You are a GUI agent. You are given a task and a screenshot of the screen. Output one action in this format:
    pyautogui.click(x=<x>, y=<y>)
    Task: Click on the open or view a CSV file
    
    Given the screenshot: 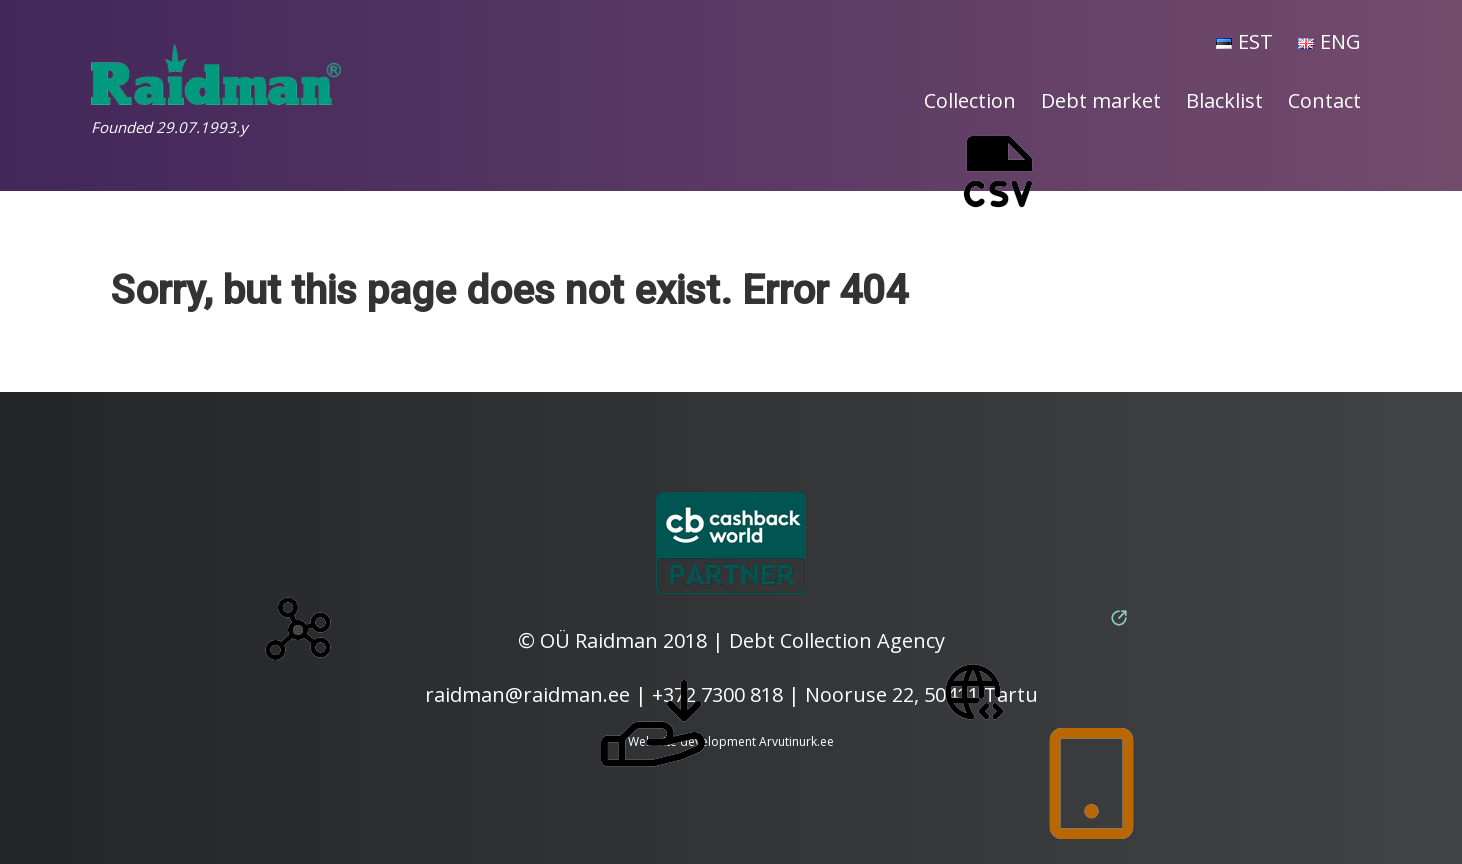 What is the action you would take?
    pyautogui.click(x=999, y=174)
    